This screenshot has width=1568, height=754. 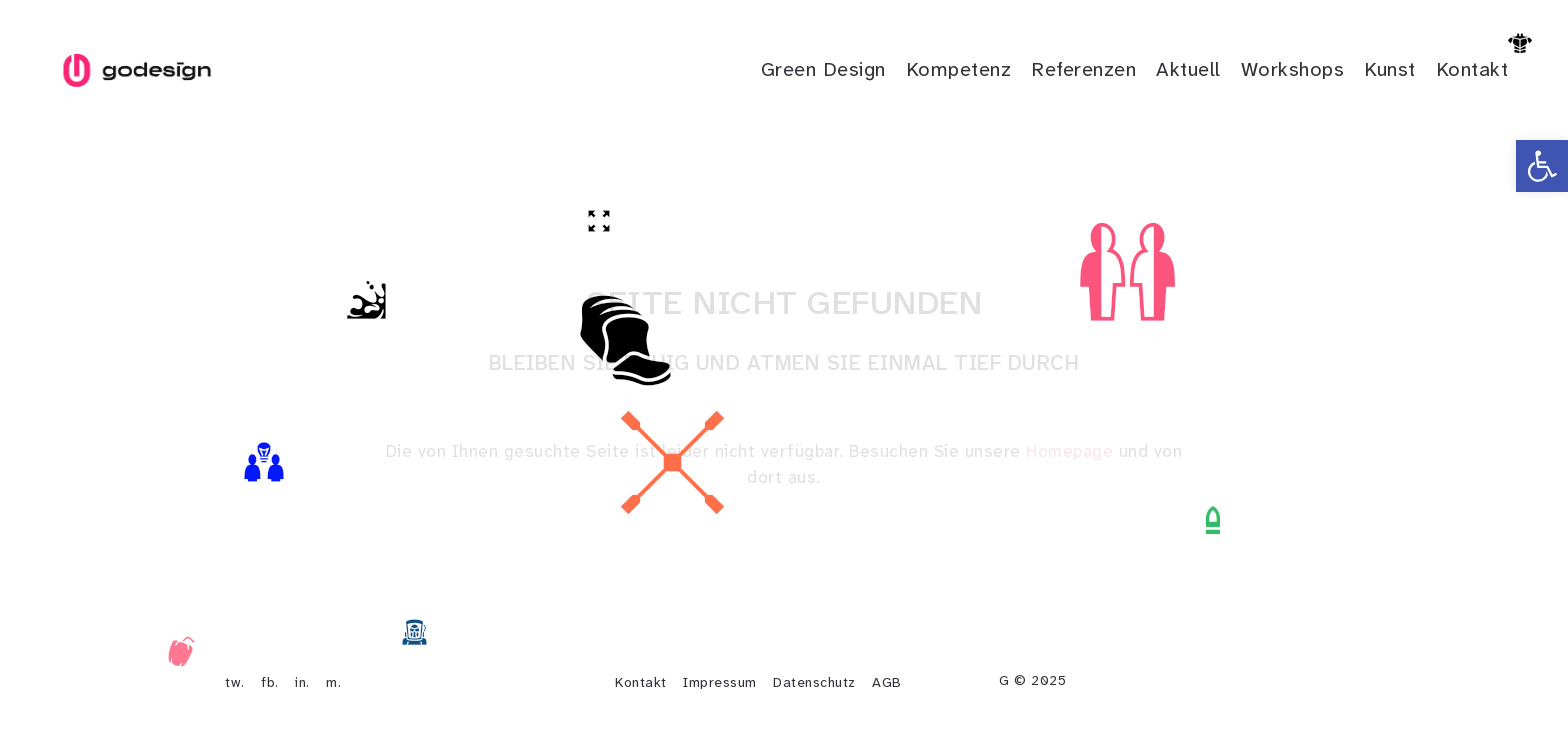 I want to click on toggle between two modes or perspectives, so click(x=1127, y=271).